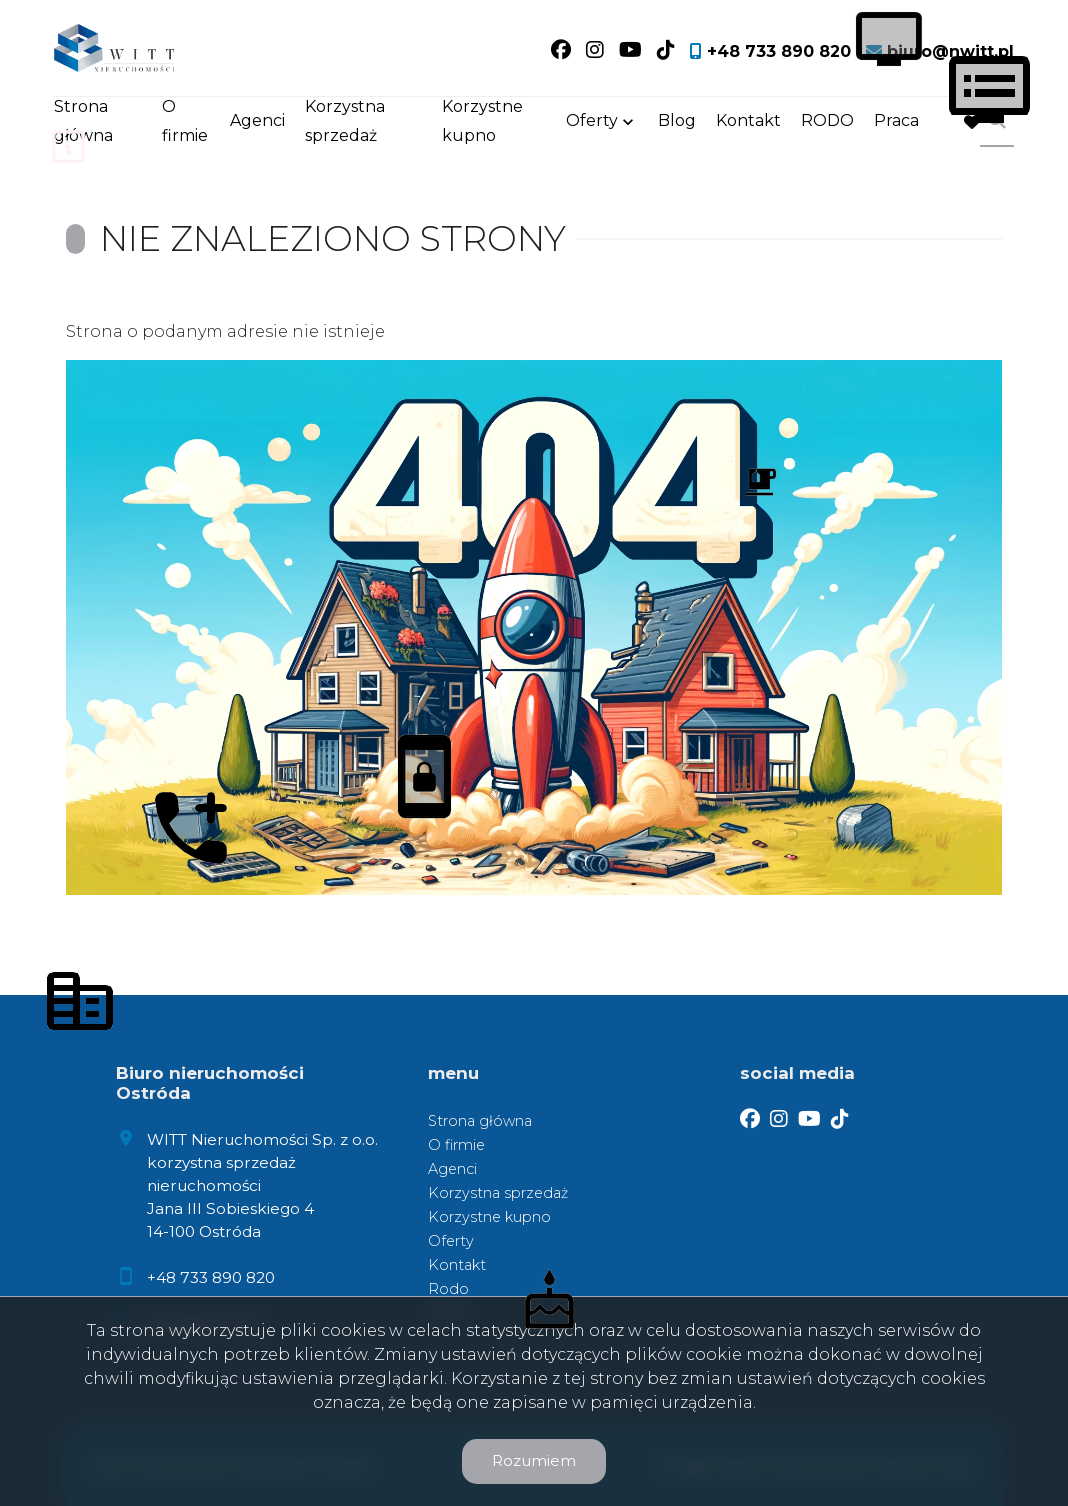  What do you see at coordinates (191, 828) in the screenshot?
I see `add a new contact to your phone` at bounding box center [191, 828].